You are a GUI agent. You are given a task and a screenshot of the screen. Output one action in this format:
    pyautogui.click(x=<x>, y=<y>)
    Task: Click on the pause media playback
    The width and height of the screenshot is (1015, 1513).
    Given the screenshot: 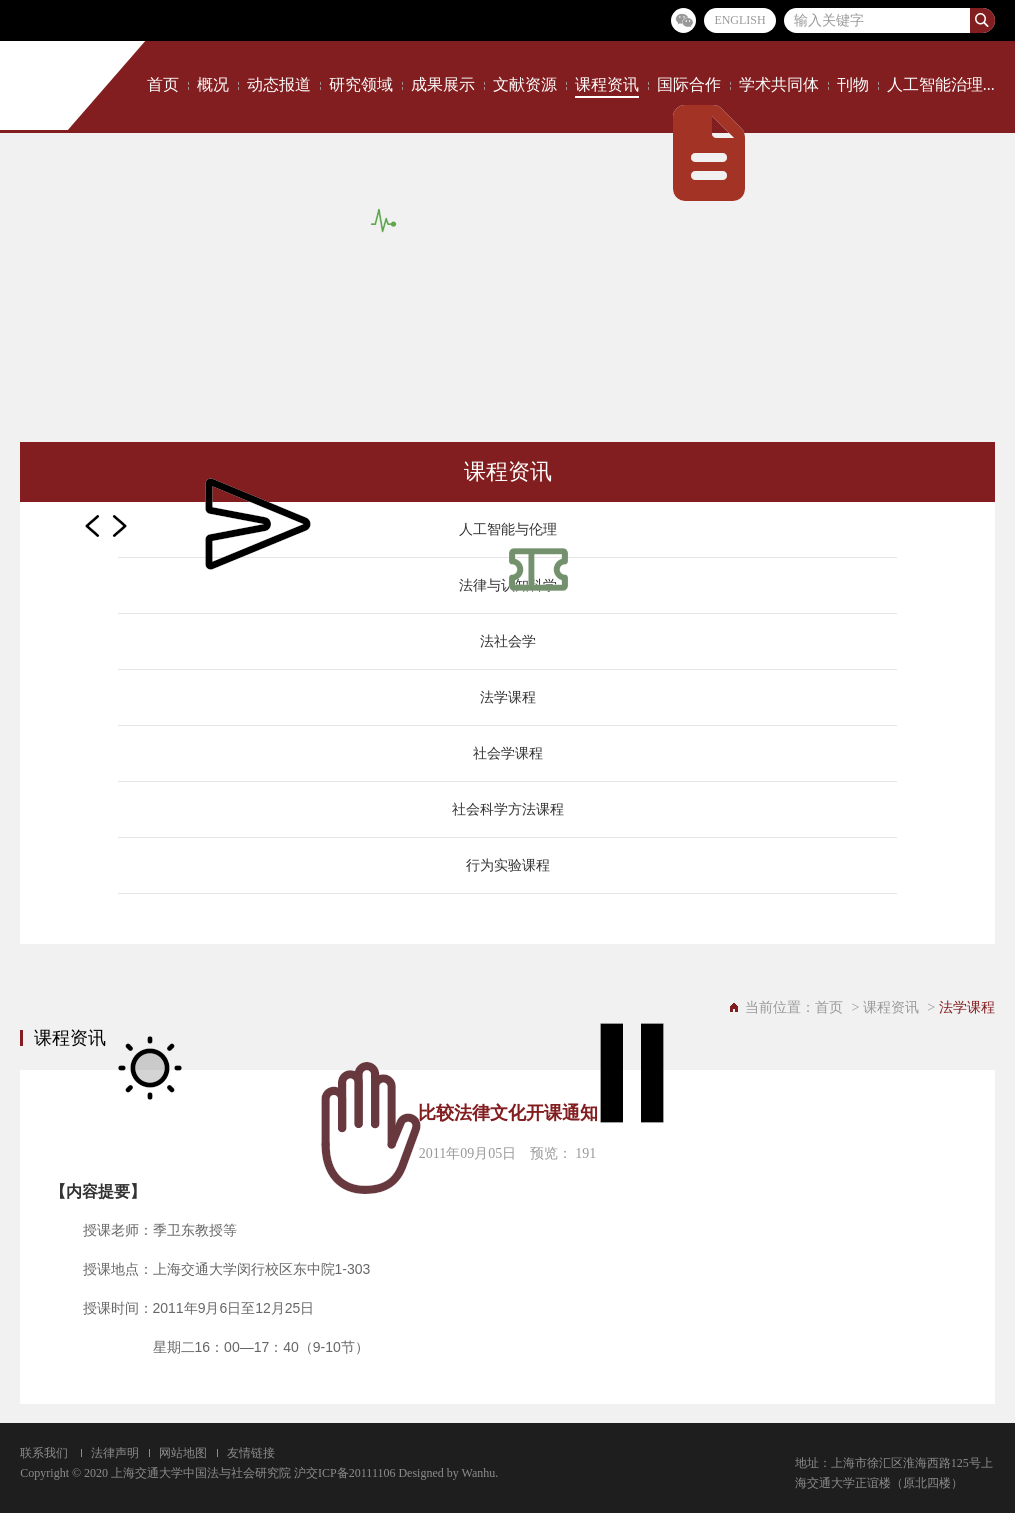 What is the action you would take?
    pyautogui.click(x=632, y=1073)
    